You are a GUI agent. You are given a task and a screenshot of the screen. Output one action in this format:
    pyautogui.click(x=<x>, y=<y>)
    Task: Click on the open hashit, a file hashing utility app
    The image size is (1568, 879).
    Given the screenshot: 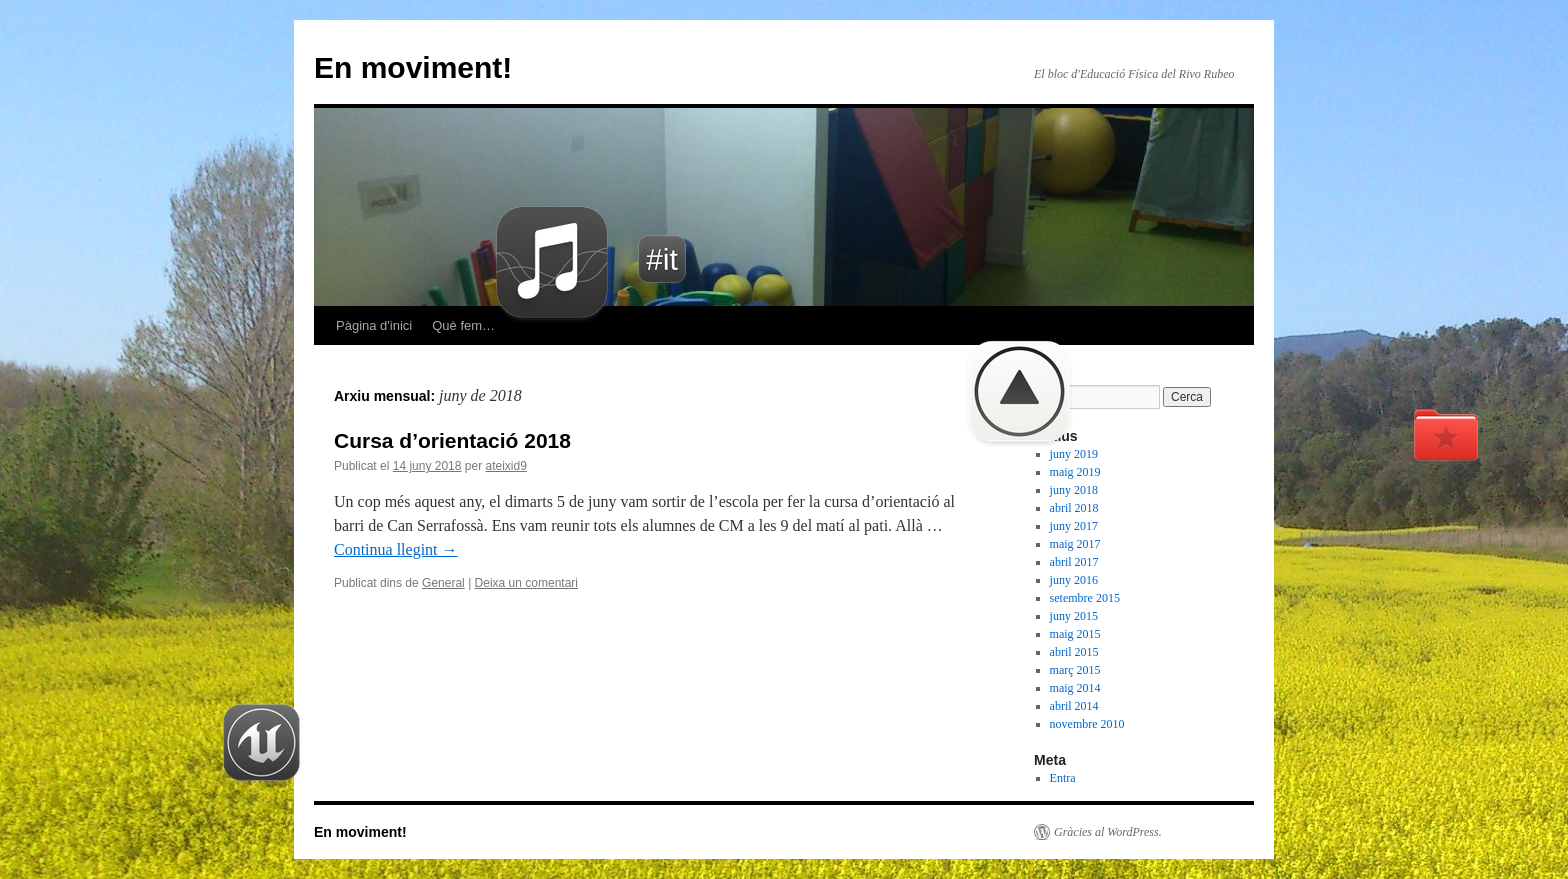 What is the action you would take?
    pyautogui.click(x=662, y=259)
    